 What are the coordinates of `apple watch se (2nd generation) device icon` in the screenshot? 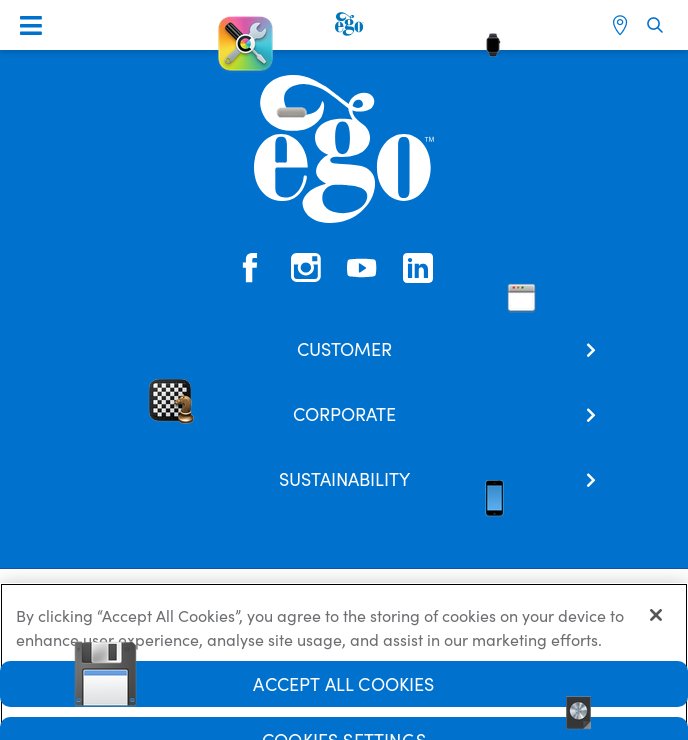 It's located at (493, 45).